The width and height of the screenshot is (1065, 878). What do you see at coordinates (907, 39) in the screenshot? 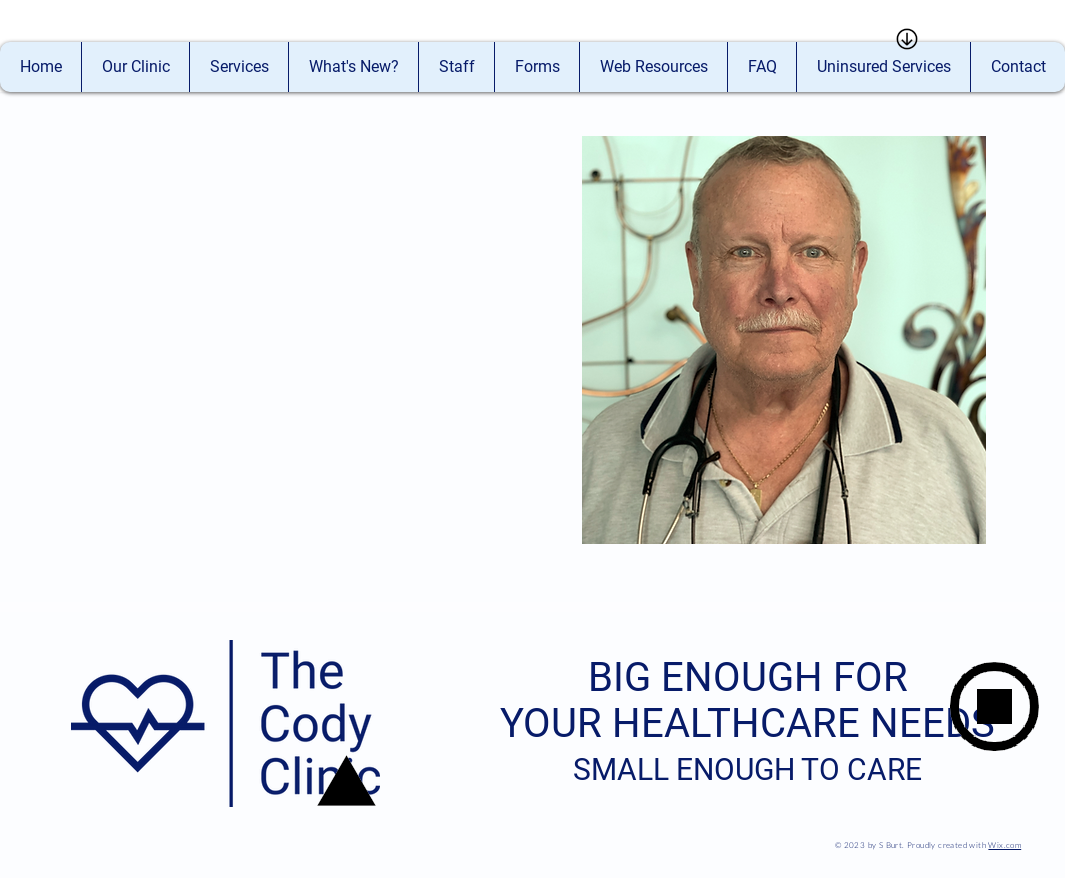
I see `download a file or resource` at bounding box center [907, 39].